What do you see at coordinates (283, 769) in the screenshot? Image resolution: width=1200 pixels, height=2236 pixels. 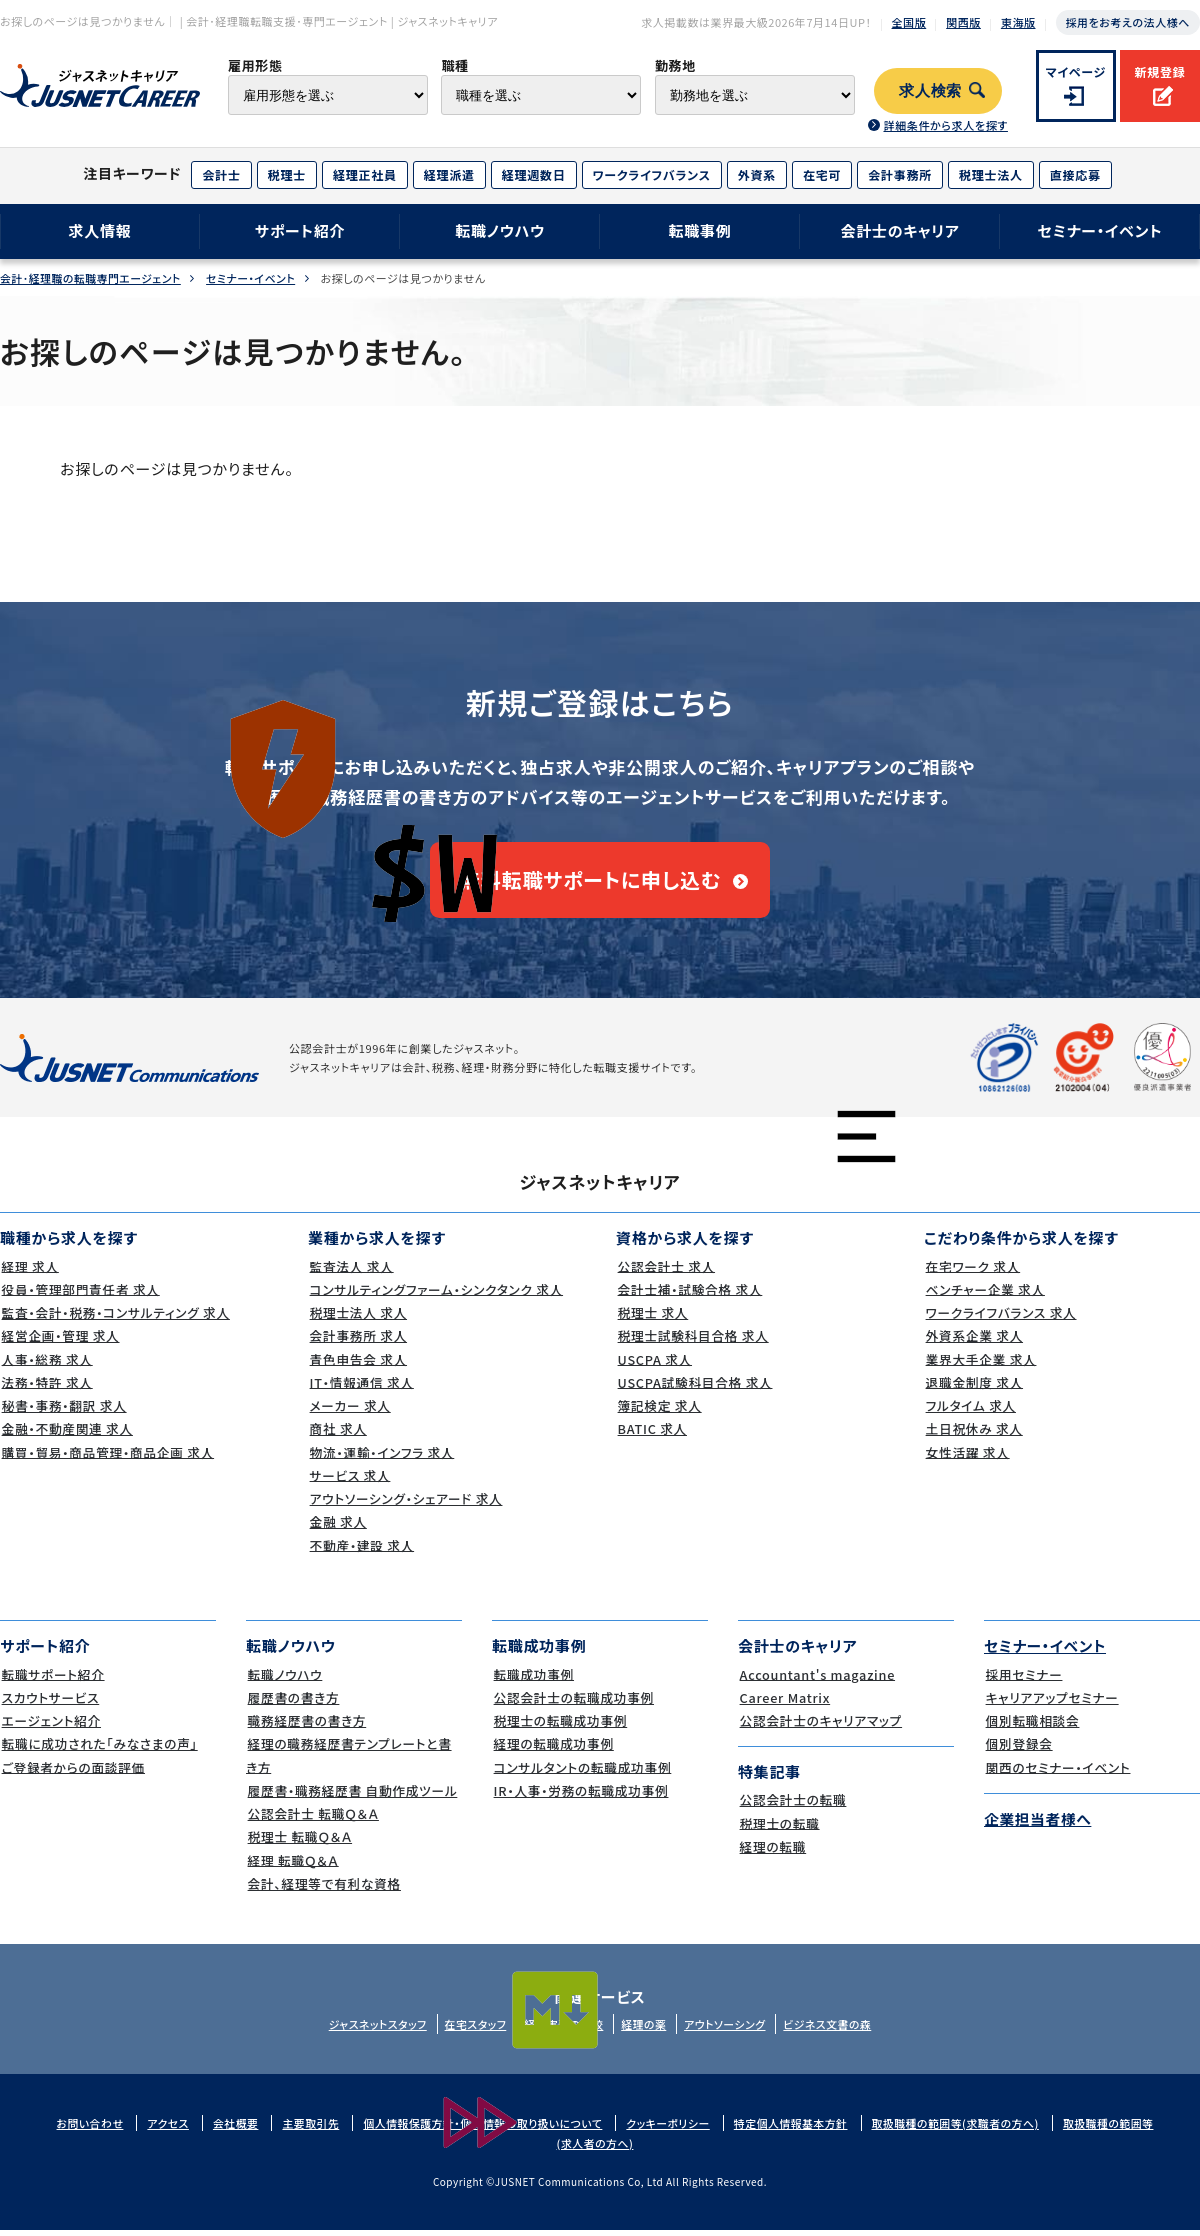 I see `socket security logo` at bounding box center [283, 769].